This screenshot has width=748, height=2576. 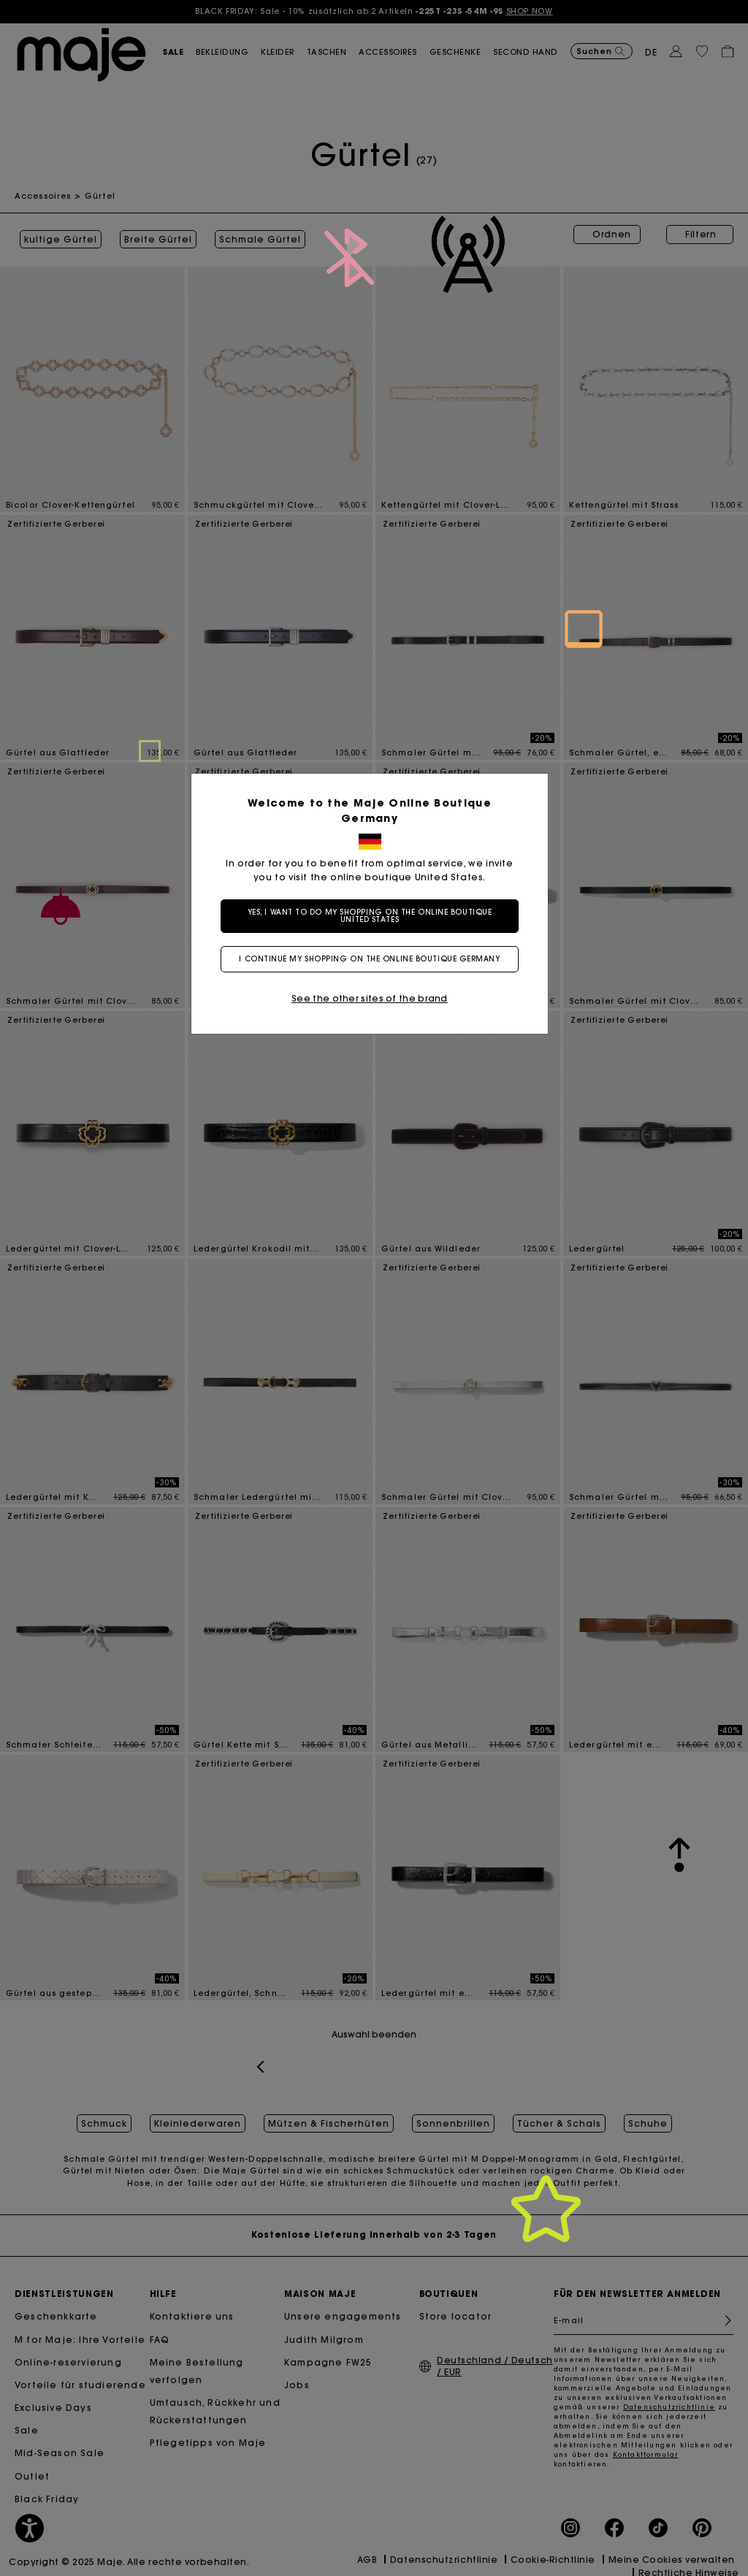 I want to click on add to favorites, so click(x=546, y=2209).